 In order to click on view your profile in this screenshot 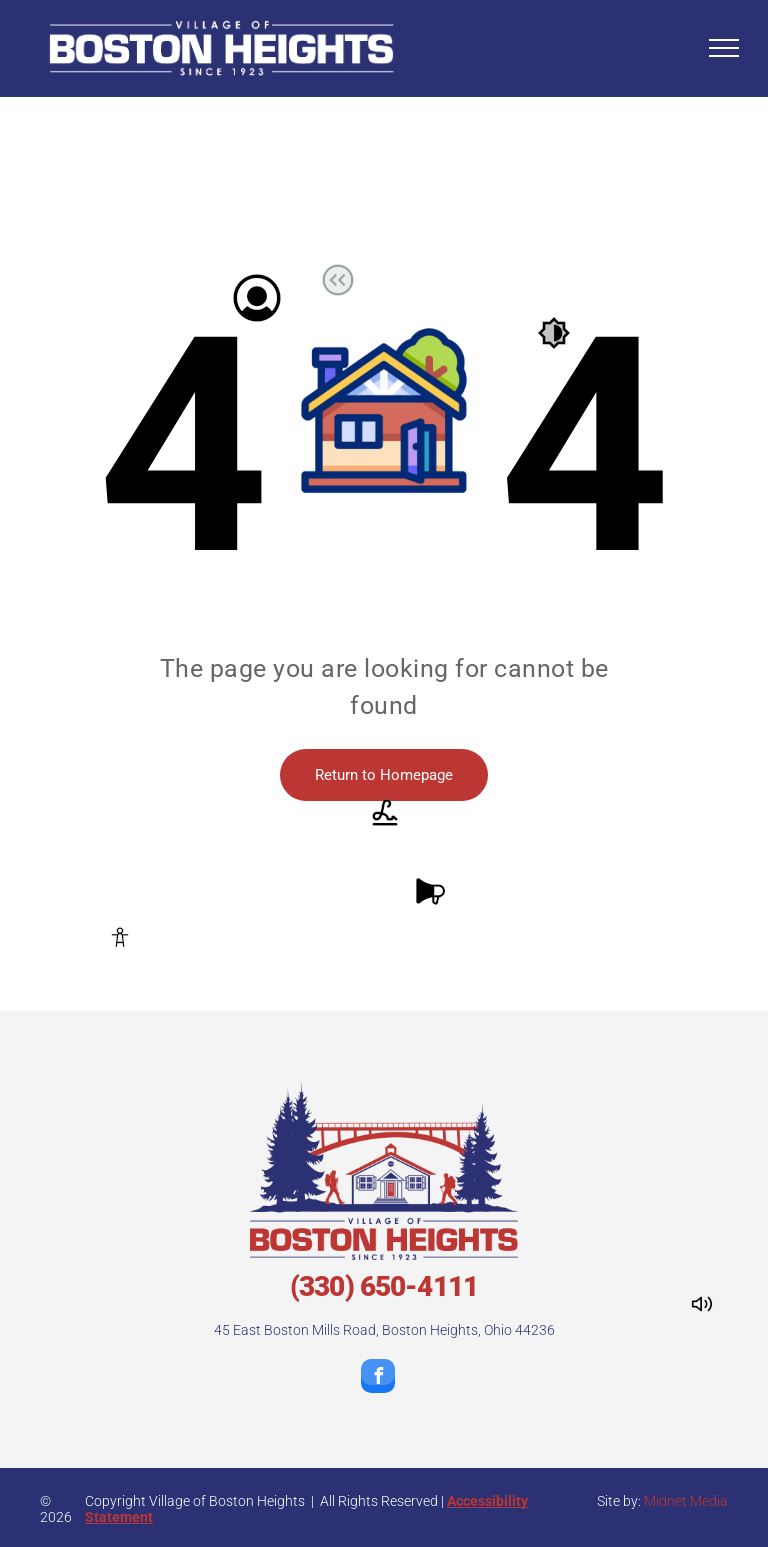, I will do `click(257, 298)`.